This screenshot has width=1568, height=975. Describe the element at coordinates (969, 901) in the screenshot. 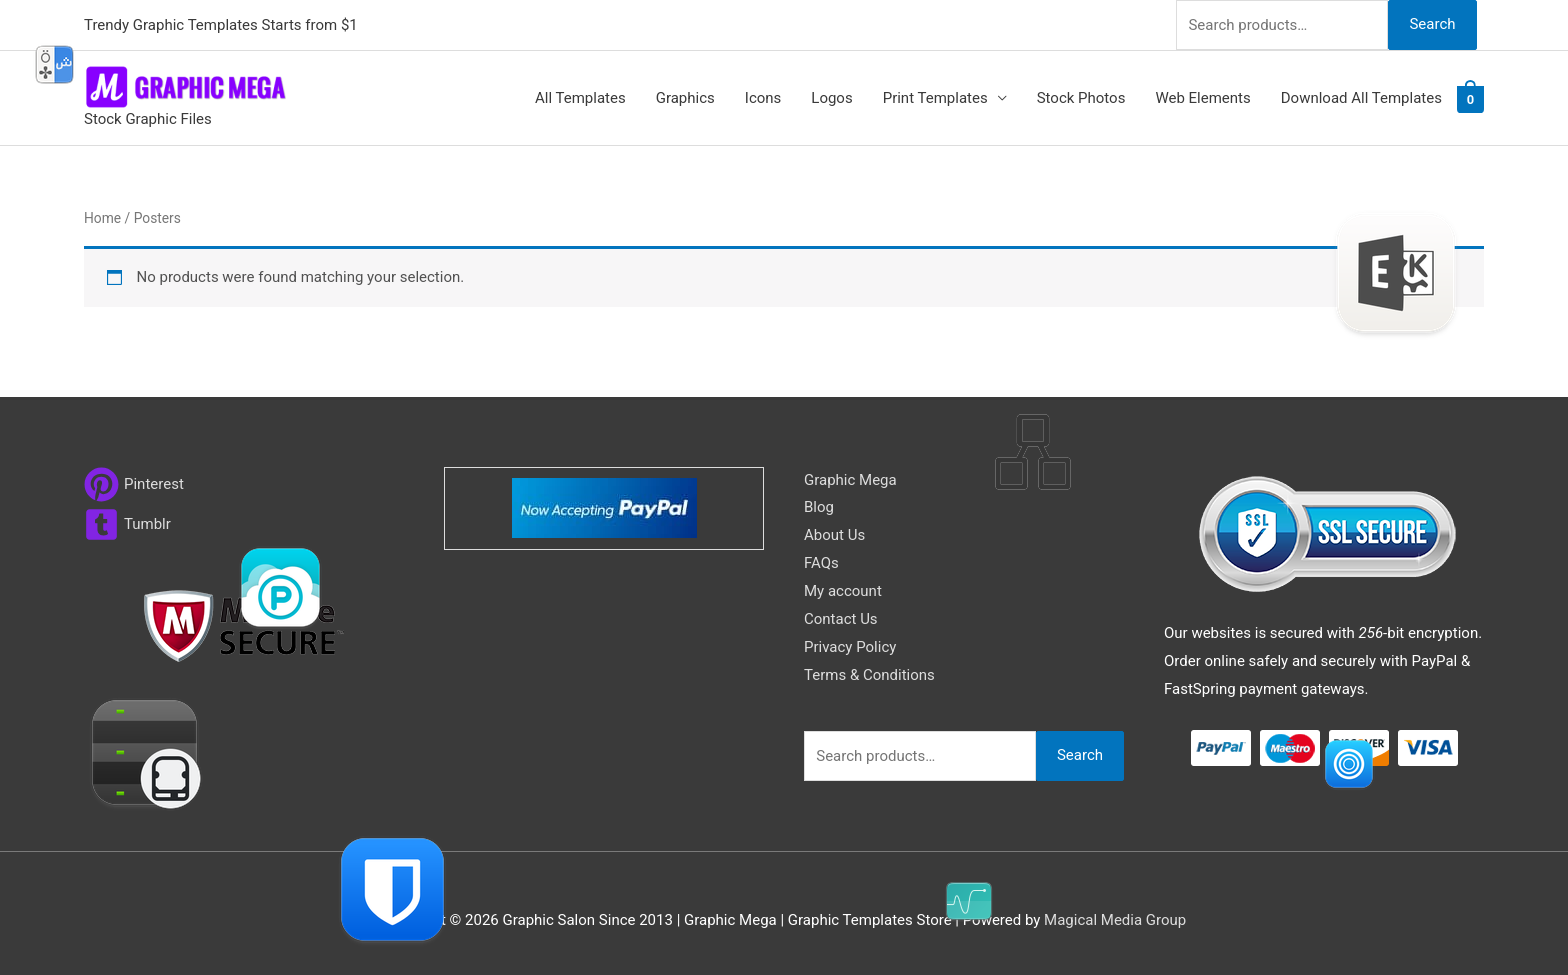

I see `open system resource monitor` at that location.